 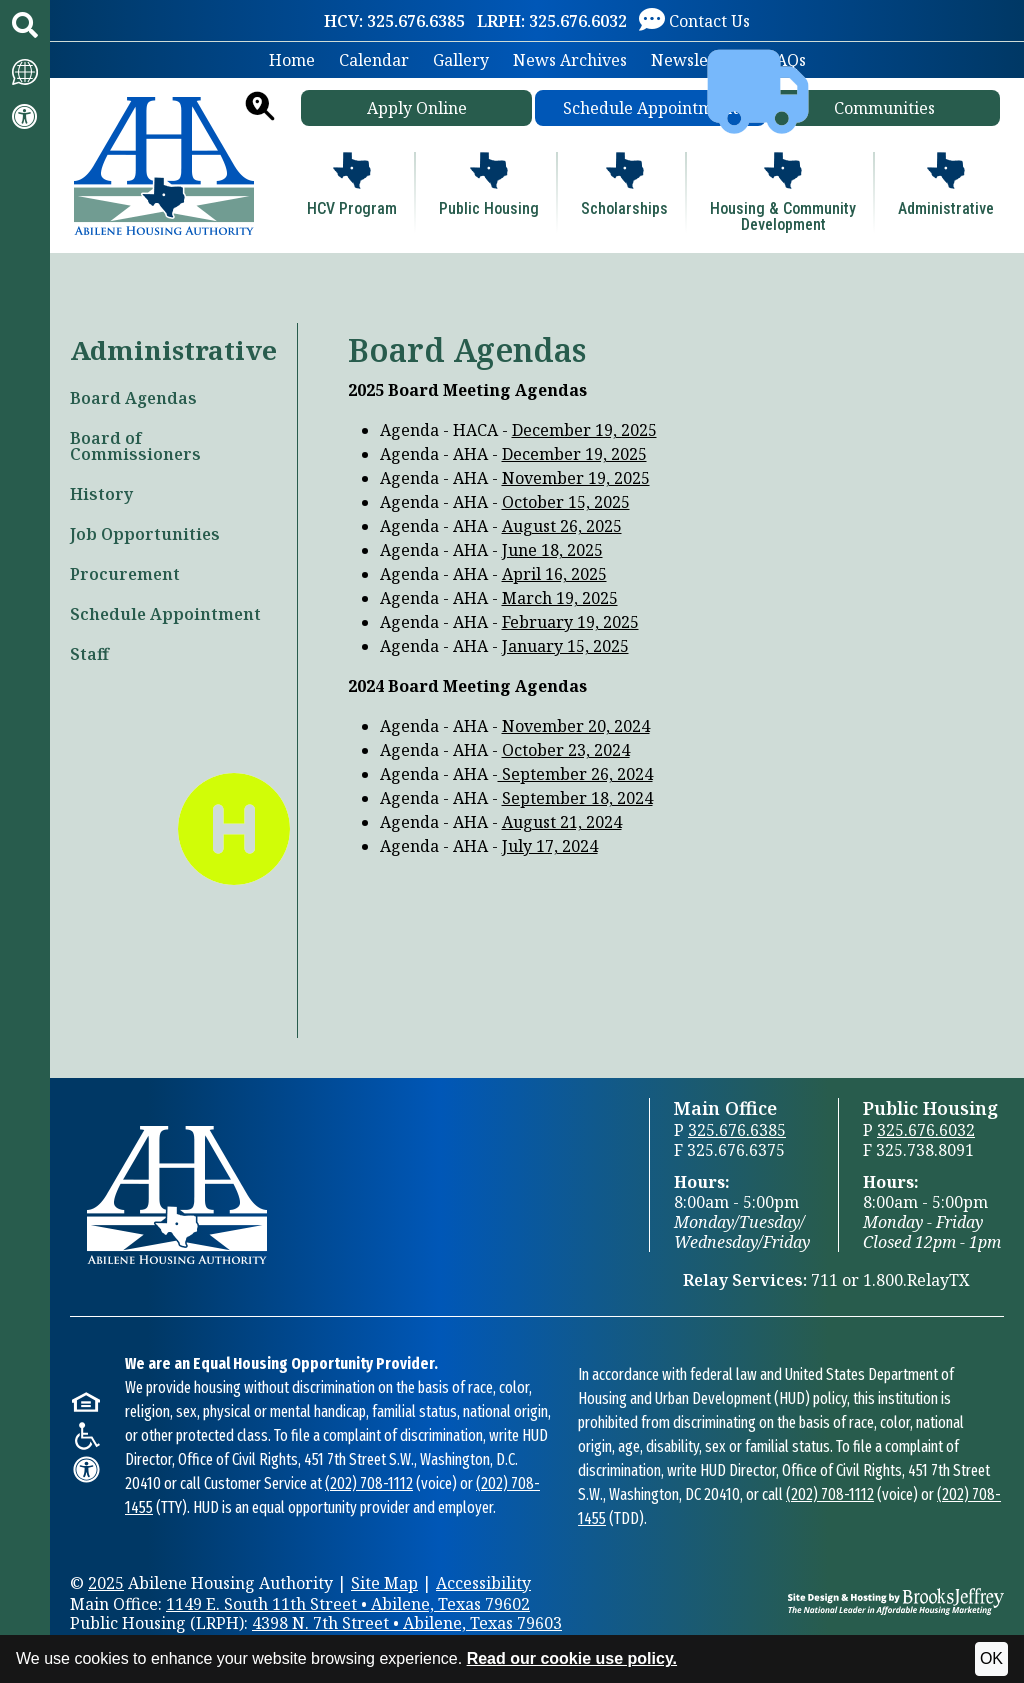 I want to click on indicates a hospital or medical facility nearby, so click(x=234, y=829).